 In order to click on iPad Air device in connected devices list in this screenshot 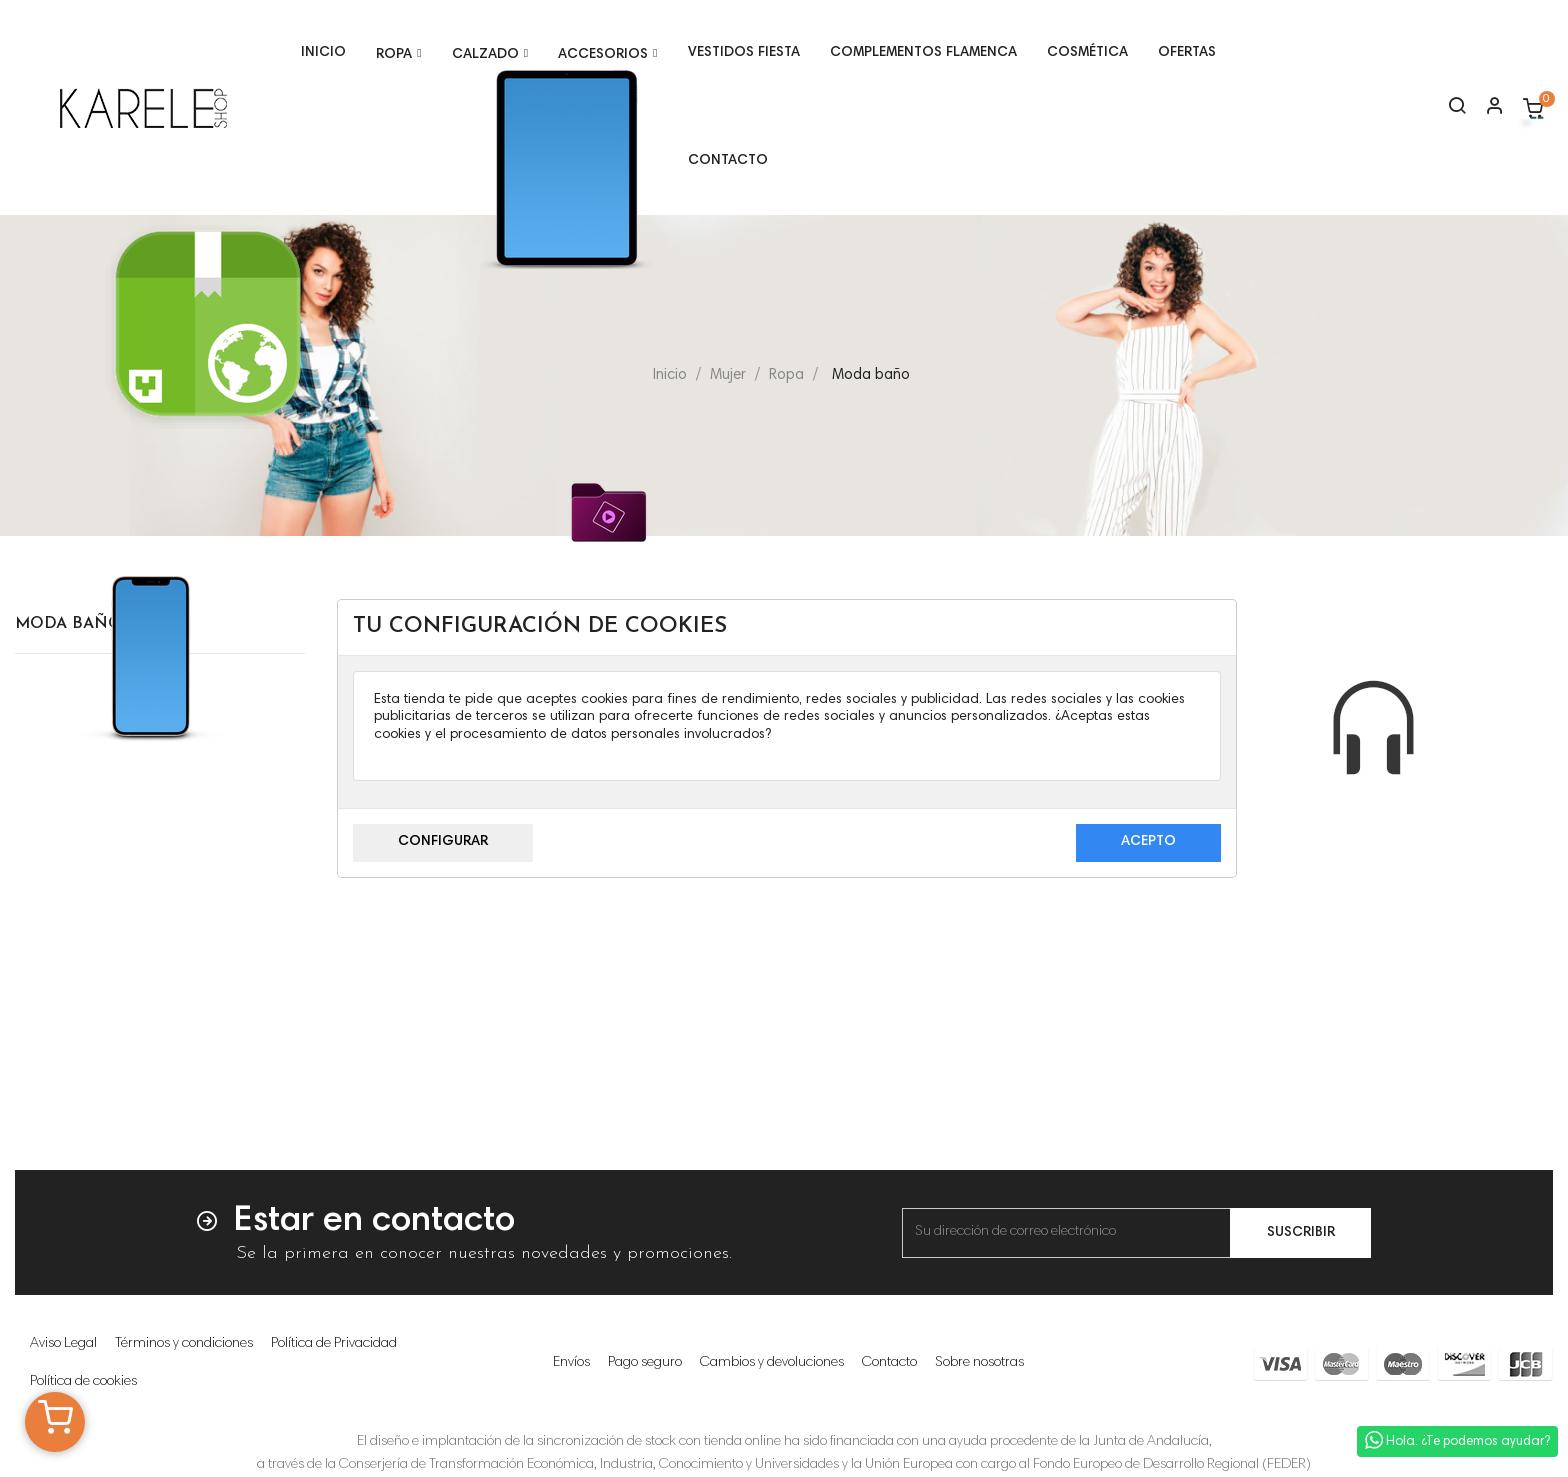, I will do `click(567, 170)`.